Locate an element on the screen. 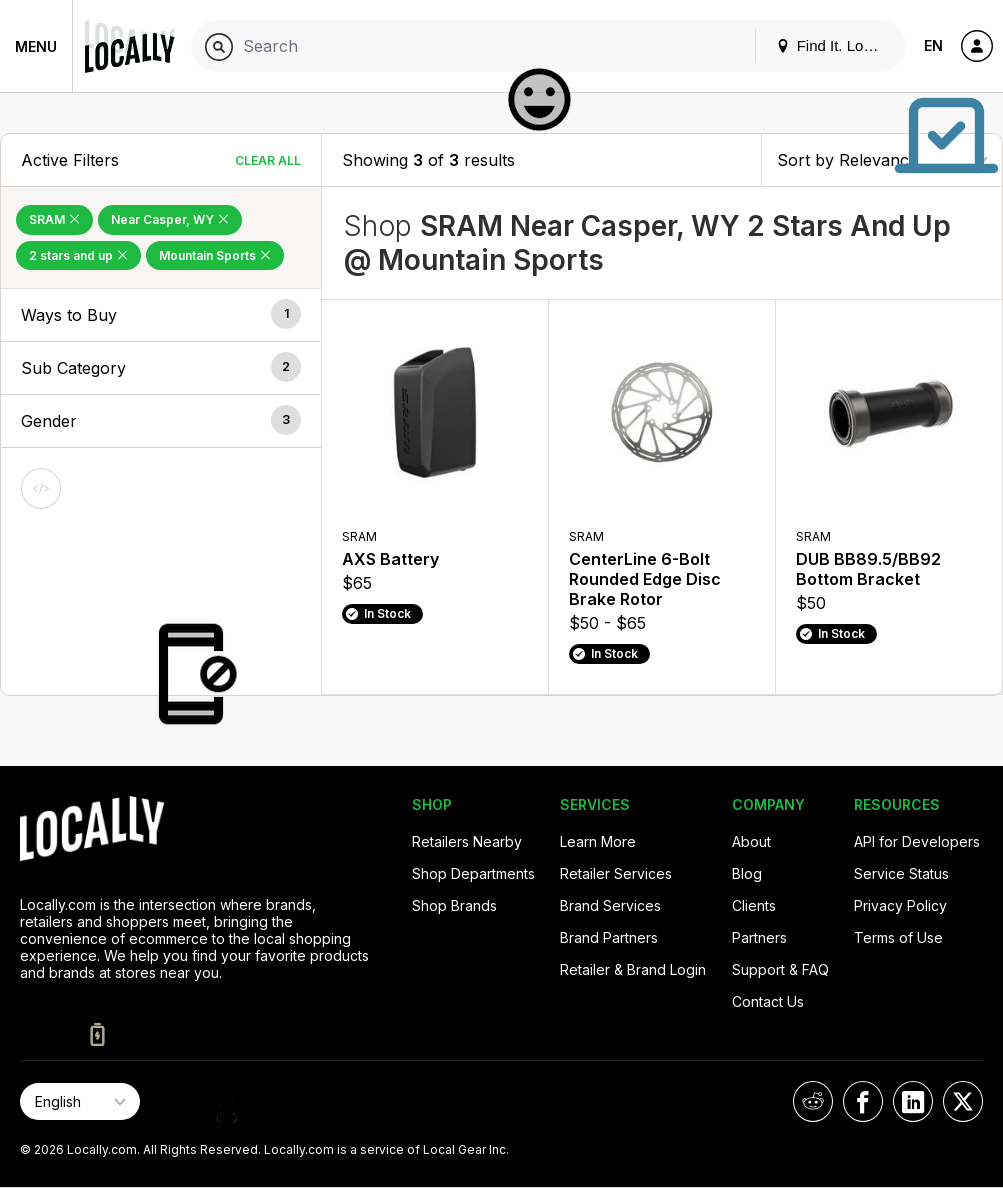  block or restrict an app is located at coordinates (191, 674).